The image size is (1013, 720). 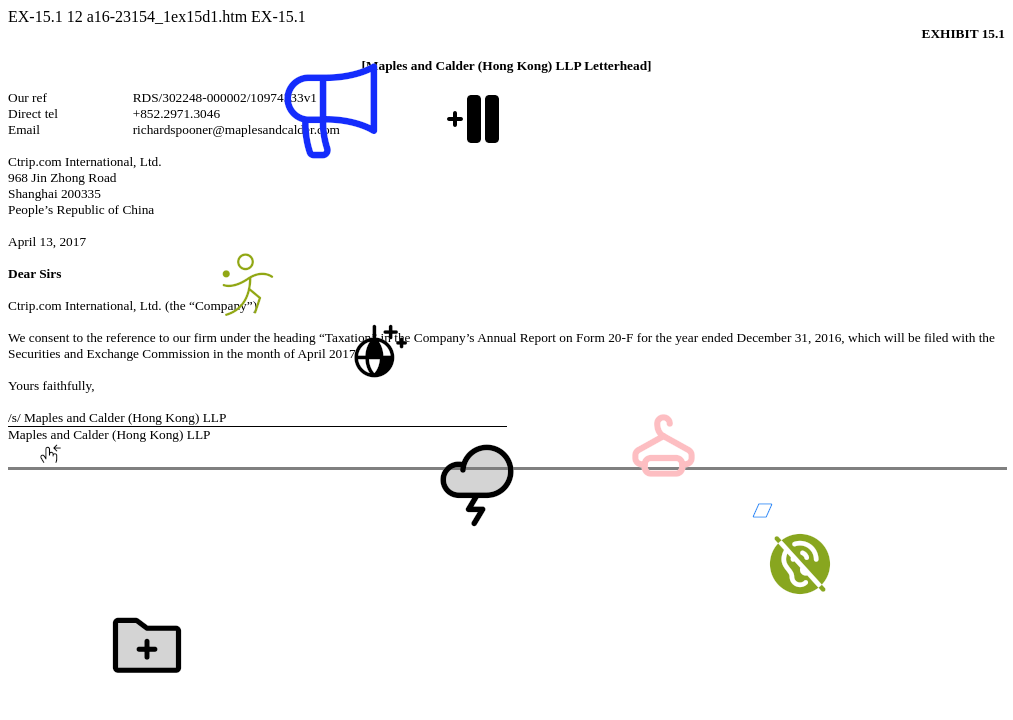 What do you see at coordinates (762, 510) in the screenshot?
I see `insert a parallelogram shape` at bounding box center [762, 510].